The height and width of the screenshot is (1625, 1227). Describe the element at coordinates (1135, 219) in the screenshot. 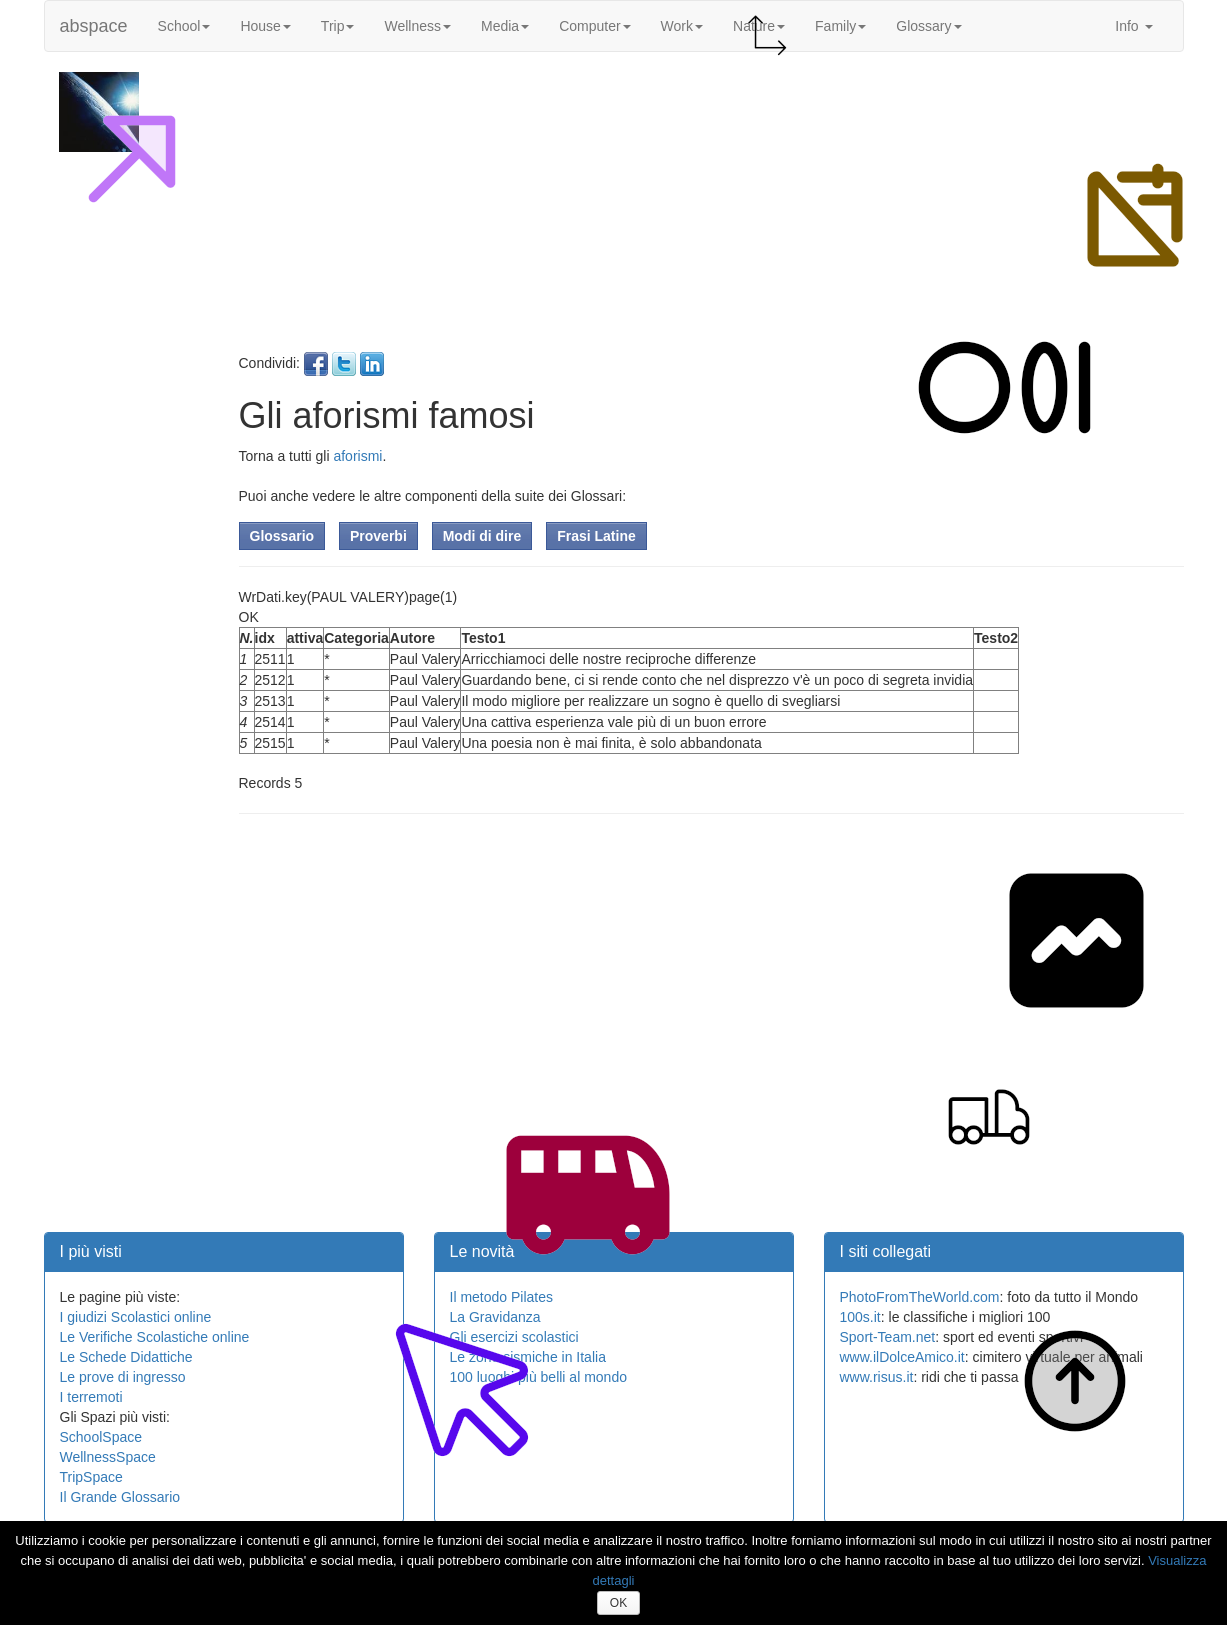

I see `indicates calendar or scheduling is disabled` at that location.